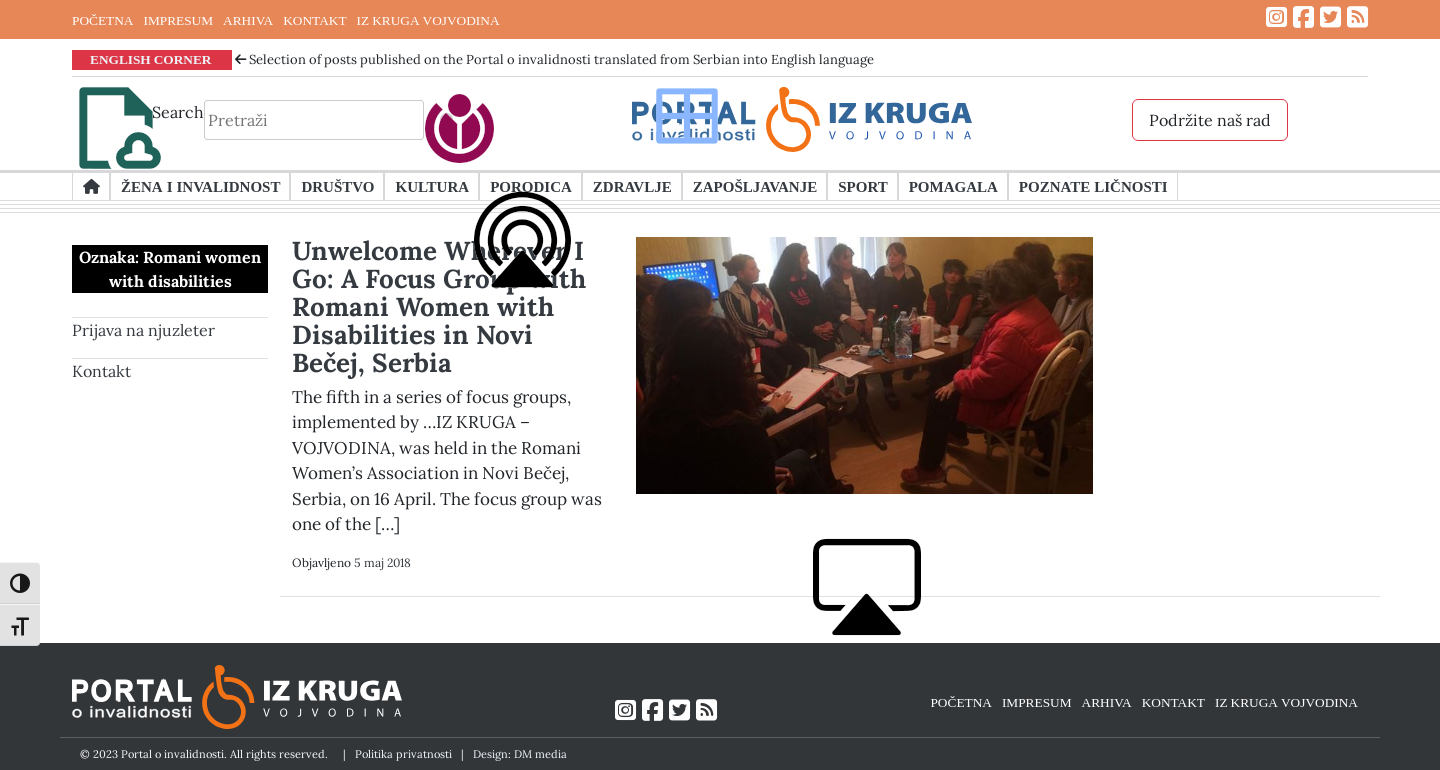 The image size is (1440, 770). What do you see at coordinates (522, 239) in the screenshot?
I see `stream audio to airplay-compatible devices` at bounding box center [522, 239].